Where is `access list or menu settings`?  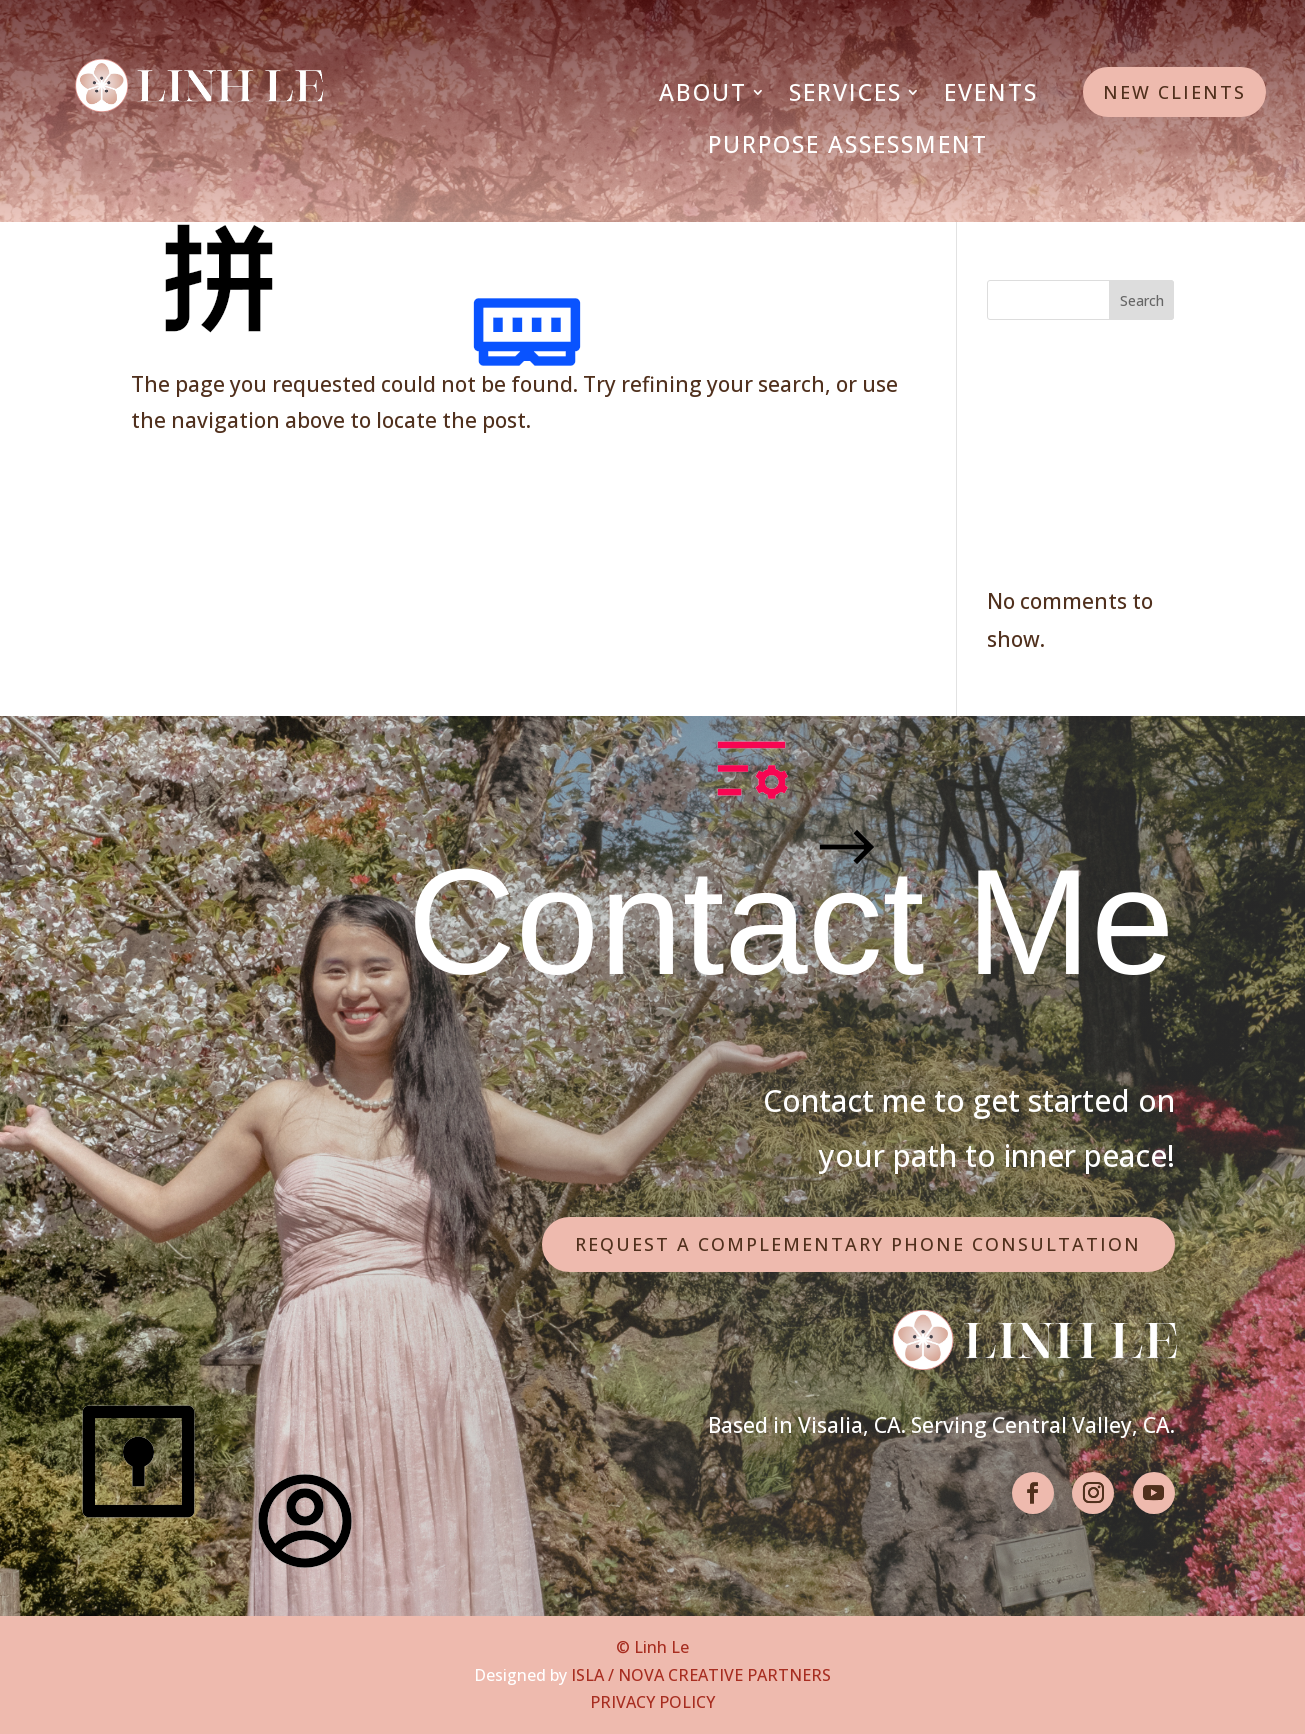 access list or menu settings is located at coordinates (751, 768).